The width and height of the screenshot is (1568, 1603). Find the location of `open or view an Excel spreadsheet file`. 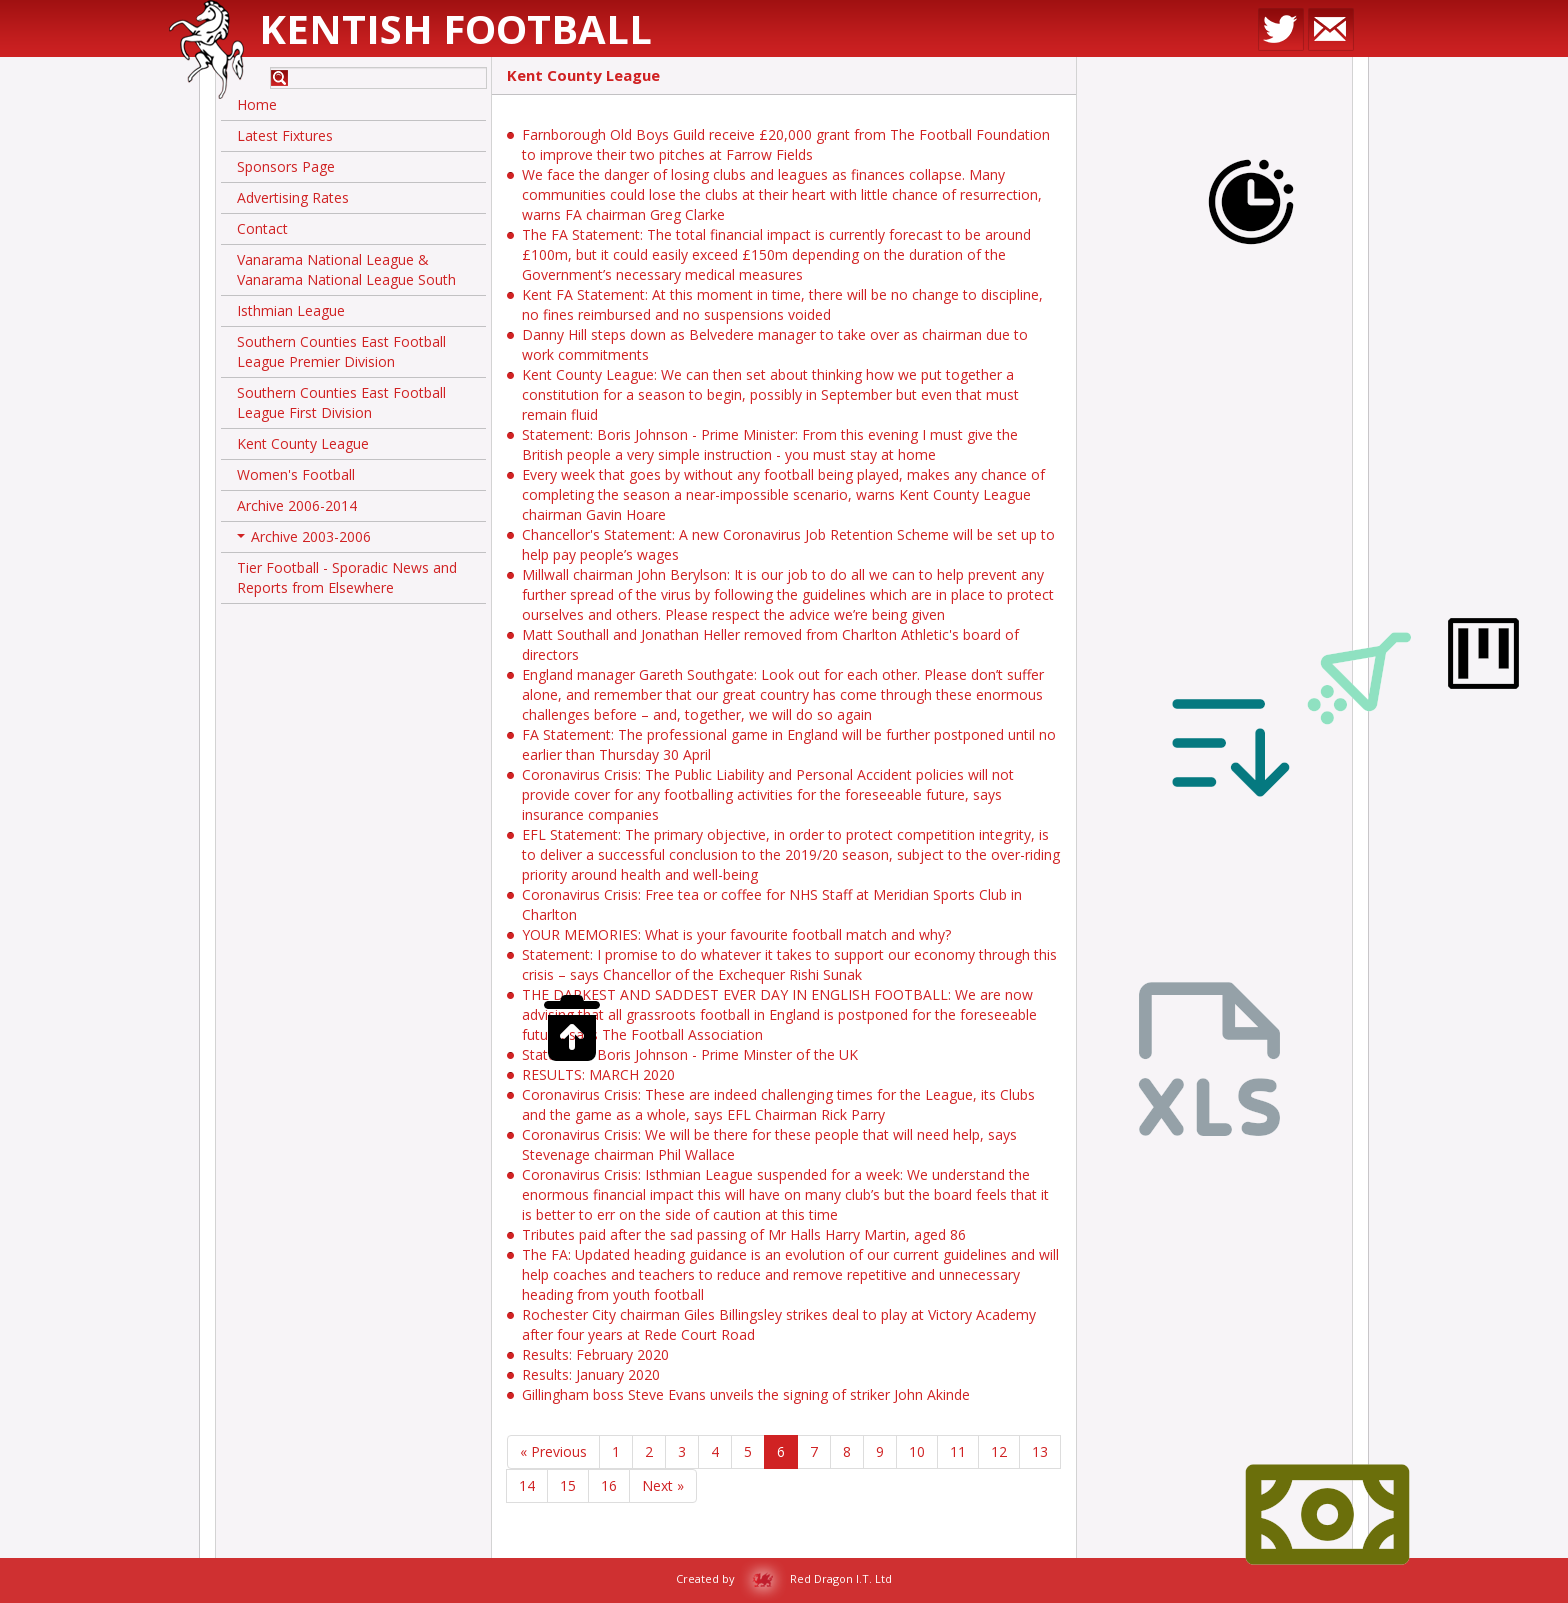

open or view an Excel spreadsheet file is located at coordinates (1209, 1065).